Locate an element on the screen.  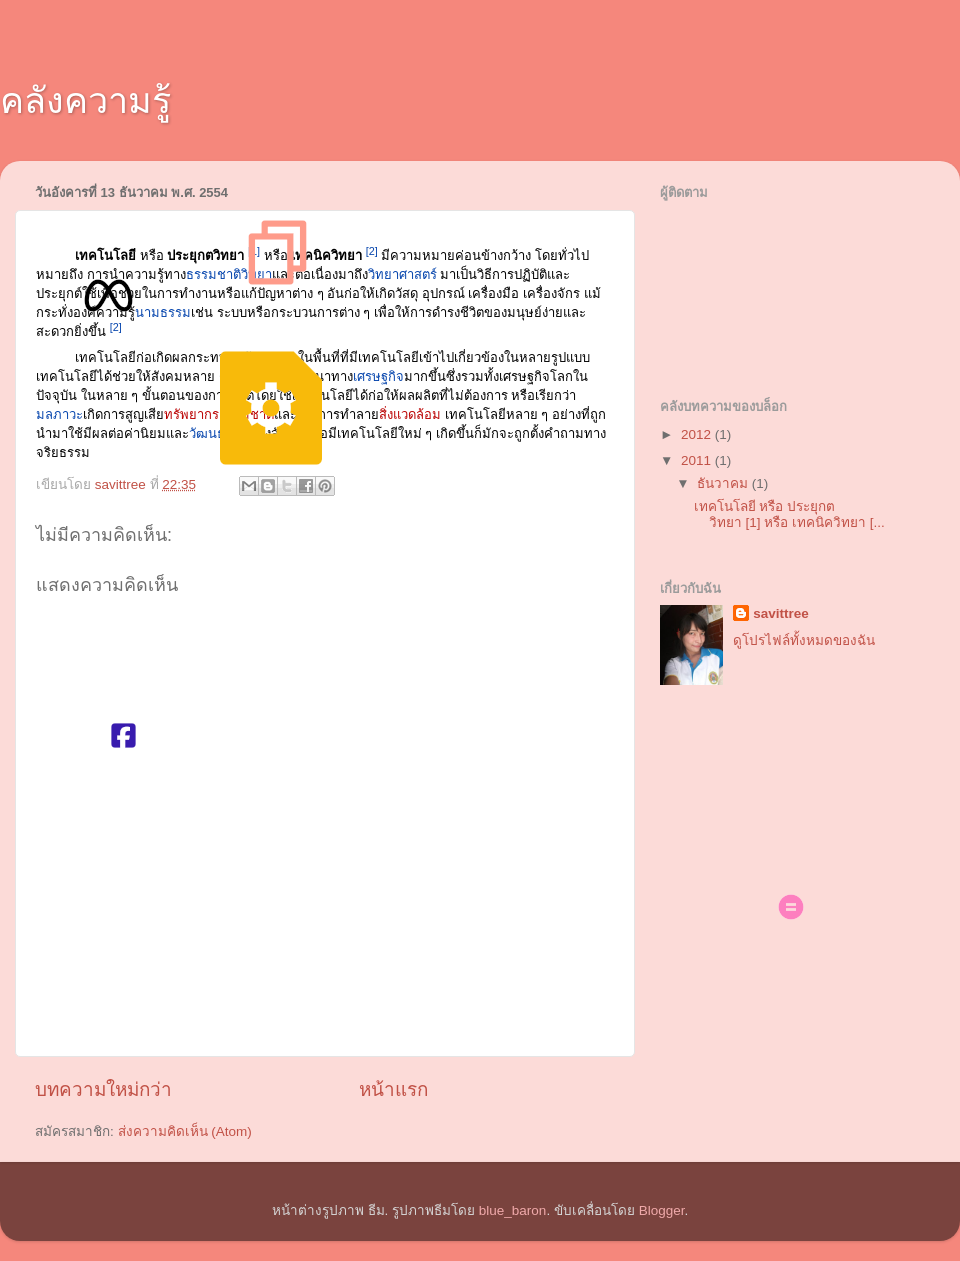
access file settings or preferences is located at coordinates (271, 408).